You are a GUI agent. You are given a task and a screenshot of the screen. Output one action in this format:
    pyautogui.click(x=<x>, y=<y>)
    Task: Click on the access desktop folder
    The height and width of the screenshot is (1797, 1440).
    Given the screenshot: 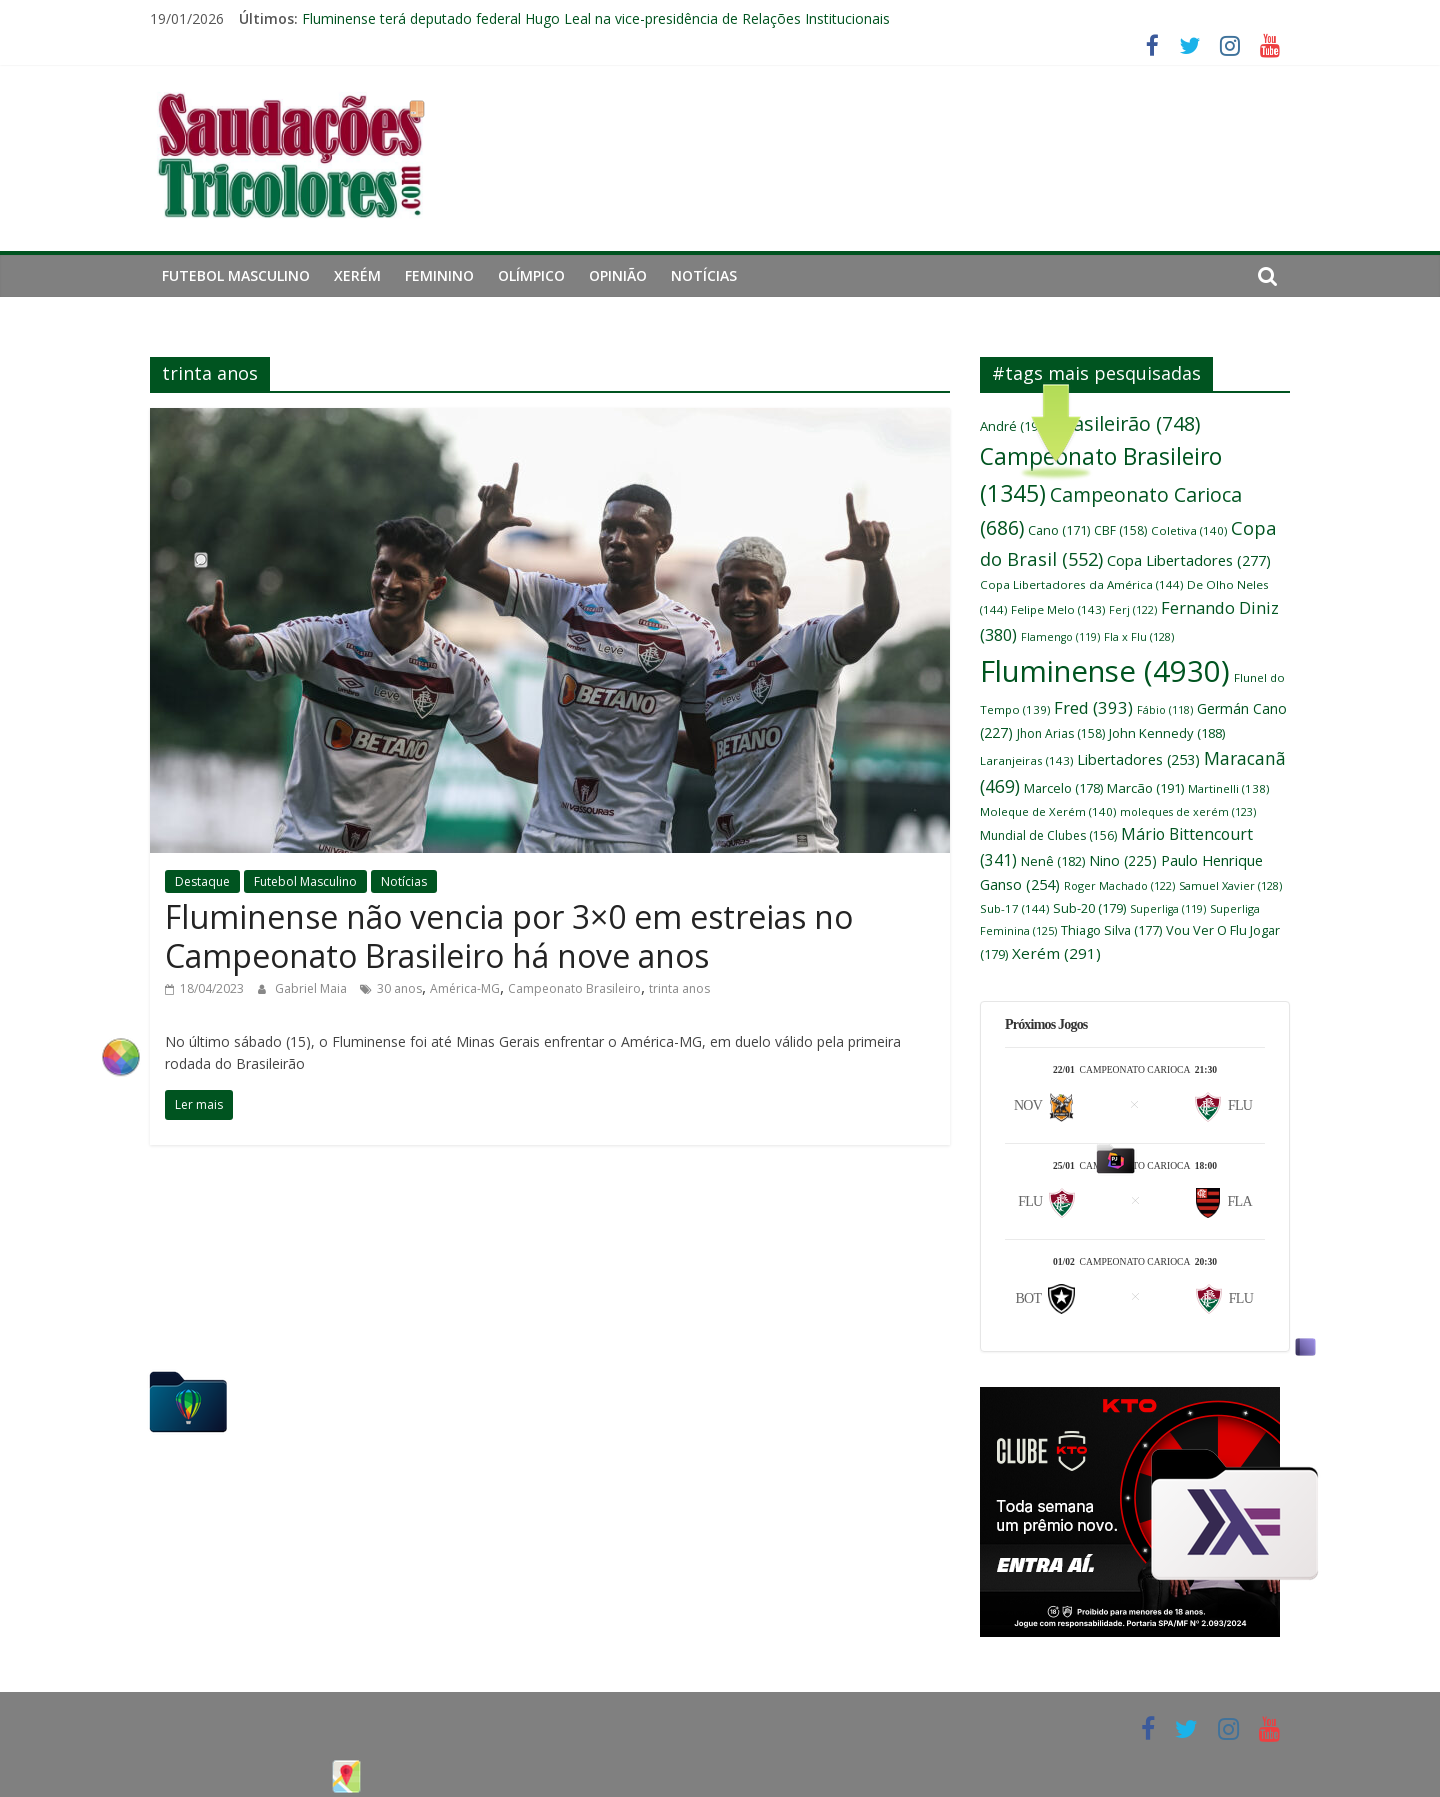 What is the action you would take?
    pyautogui.click(x=1305, y=1346)
    